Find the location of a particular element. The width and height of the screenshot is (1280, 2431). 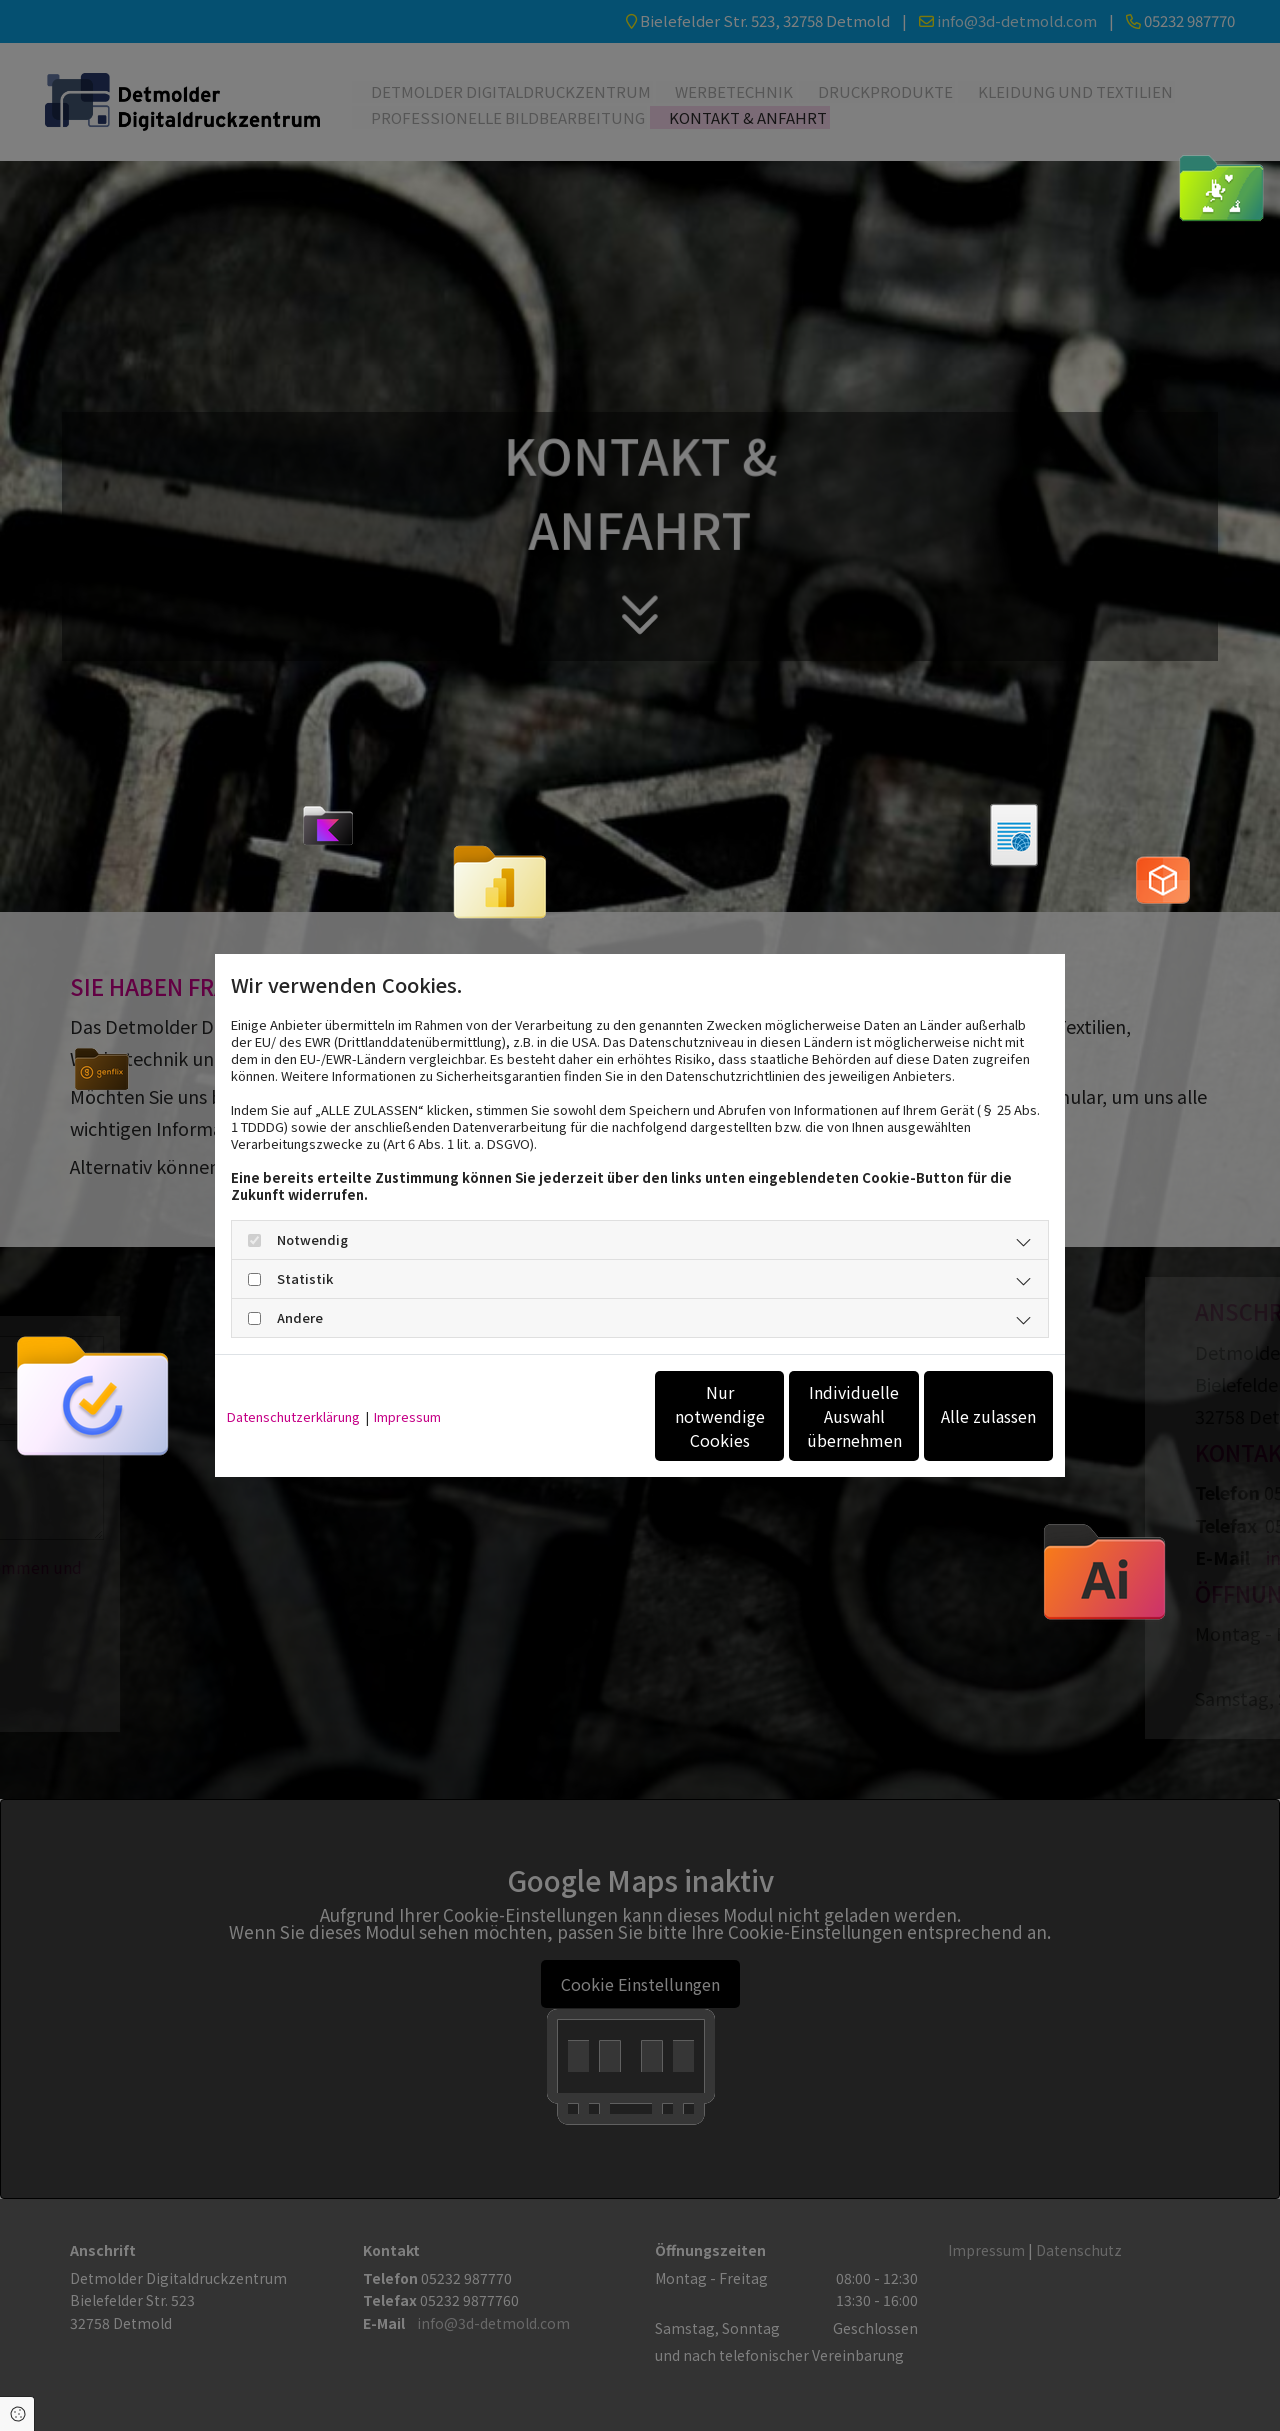

open genflix media folder is located at coordinates (101, 1070).